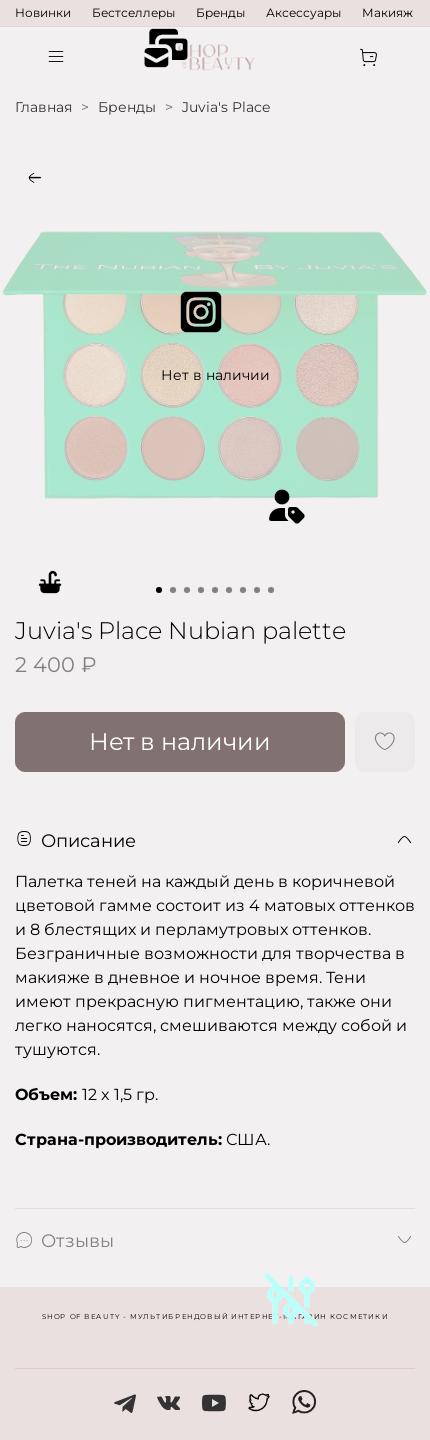 This screenshot has height=1440, width=430. What do you see at coordinates (50, 582) in the screenshot?
I see `indicates kitchen or bathroom facilities` at bounding box center [50, 582].